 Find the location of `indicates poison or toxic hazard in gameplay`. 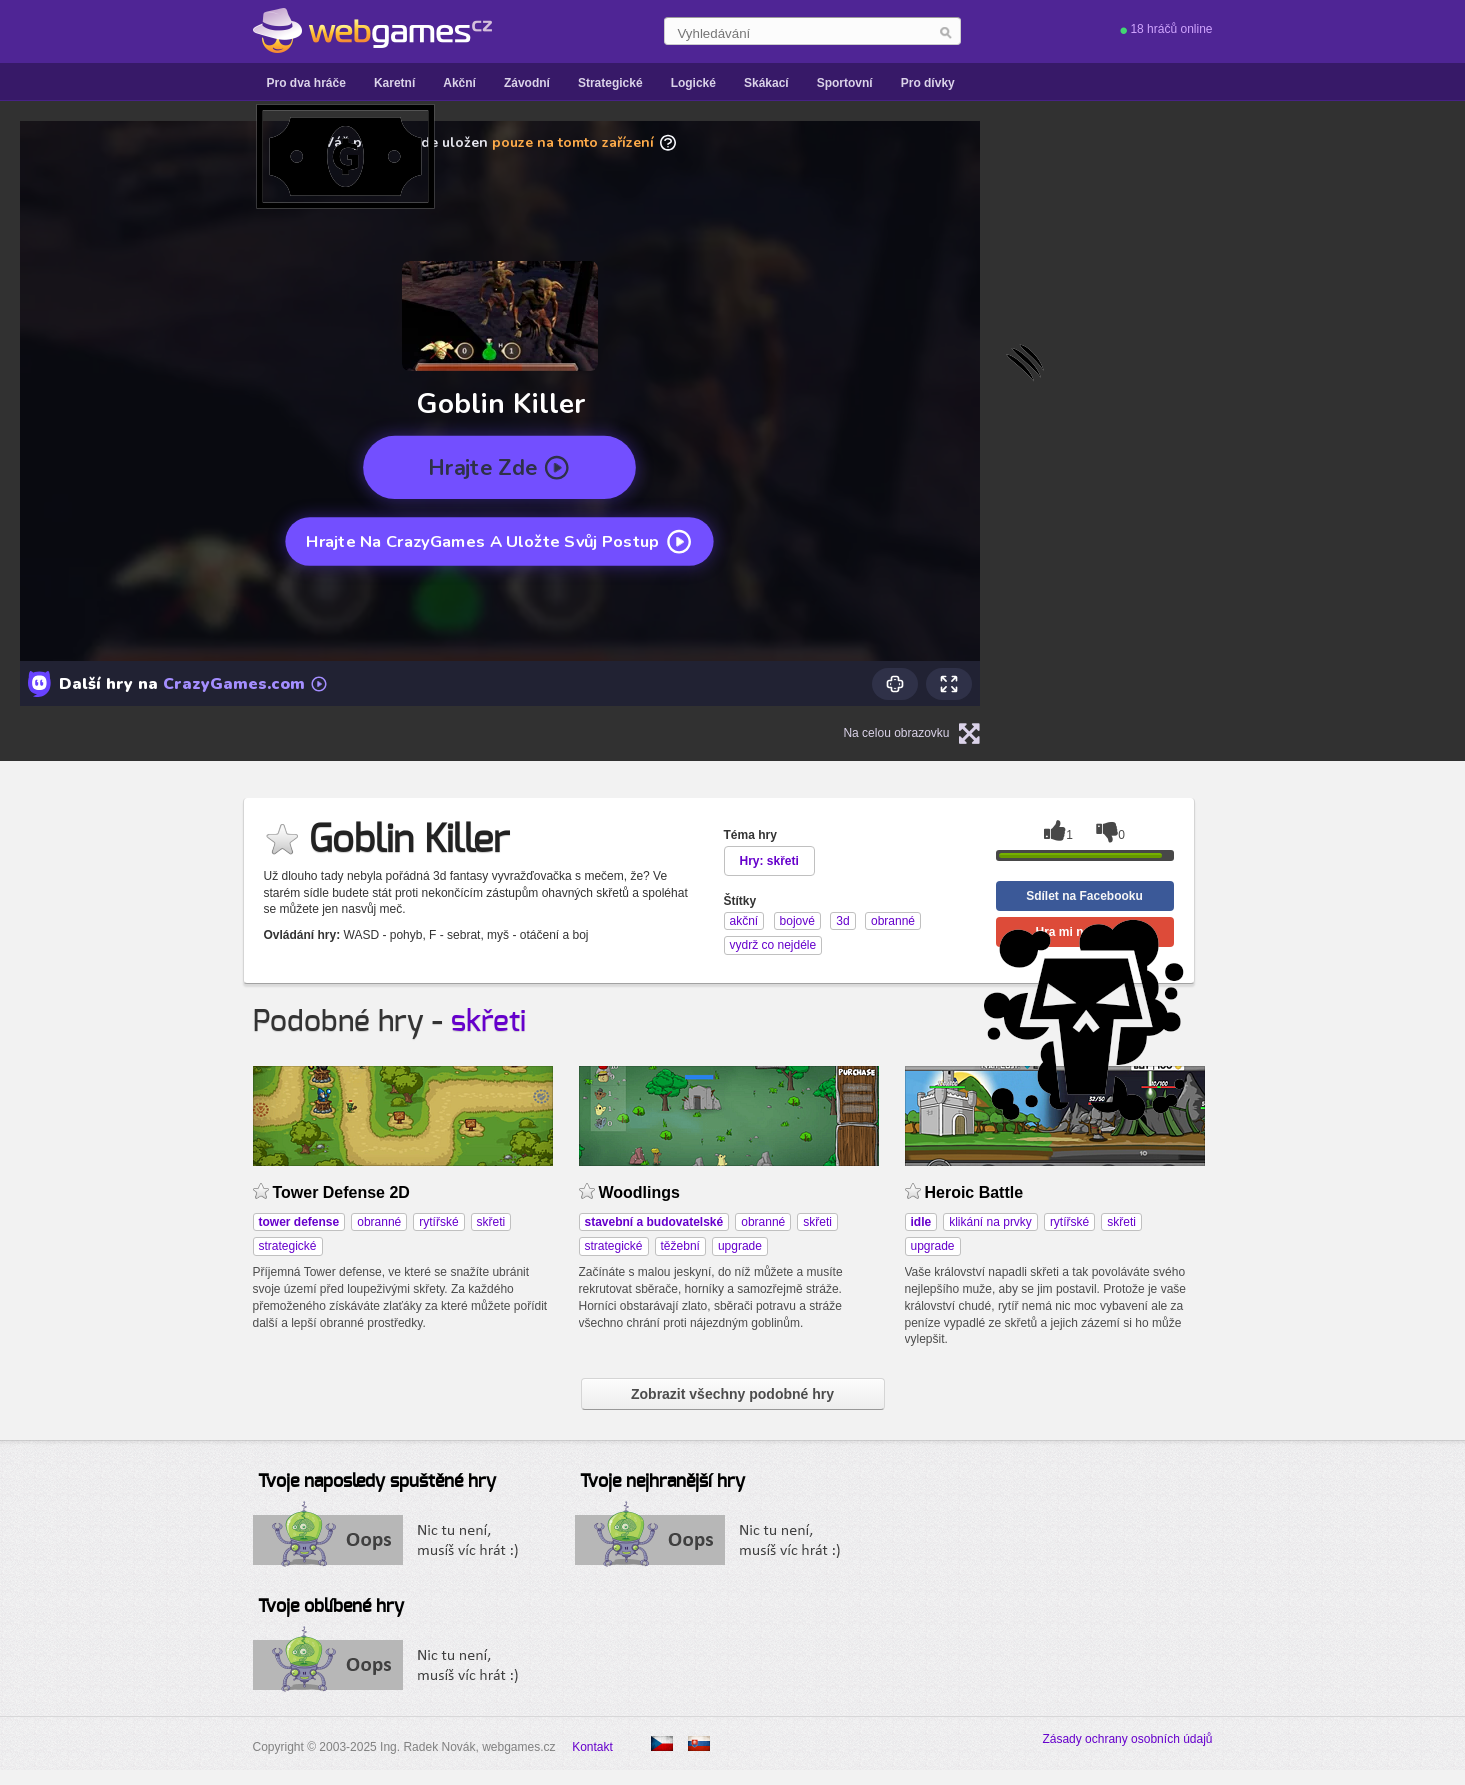

indicates poison or toxic hazard in gameplay is located at coordinates (1084, 1020).